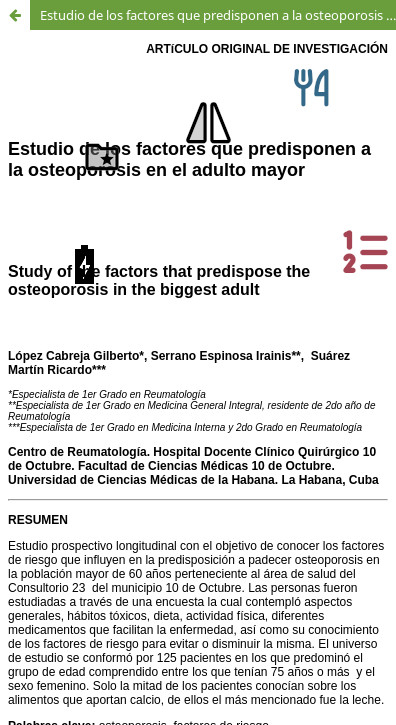 This screenshot has height=725, width=396. Describe the element at coordinates (365, 252) in the screenshot. I see `create a numbered list` at that location.